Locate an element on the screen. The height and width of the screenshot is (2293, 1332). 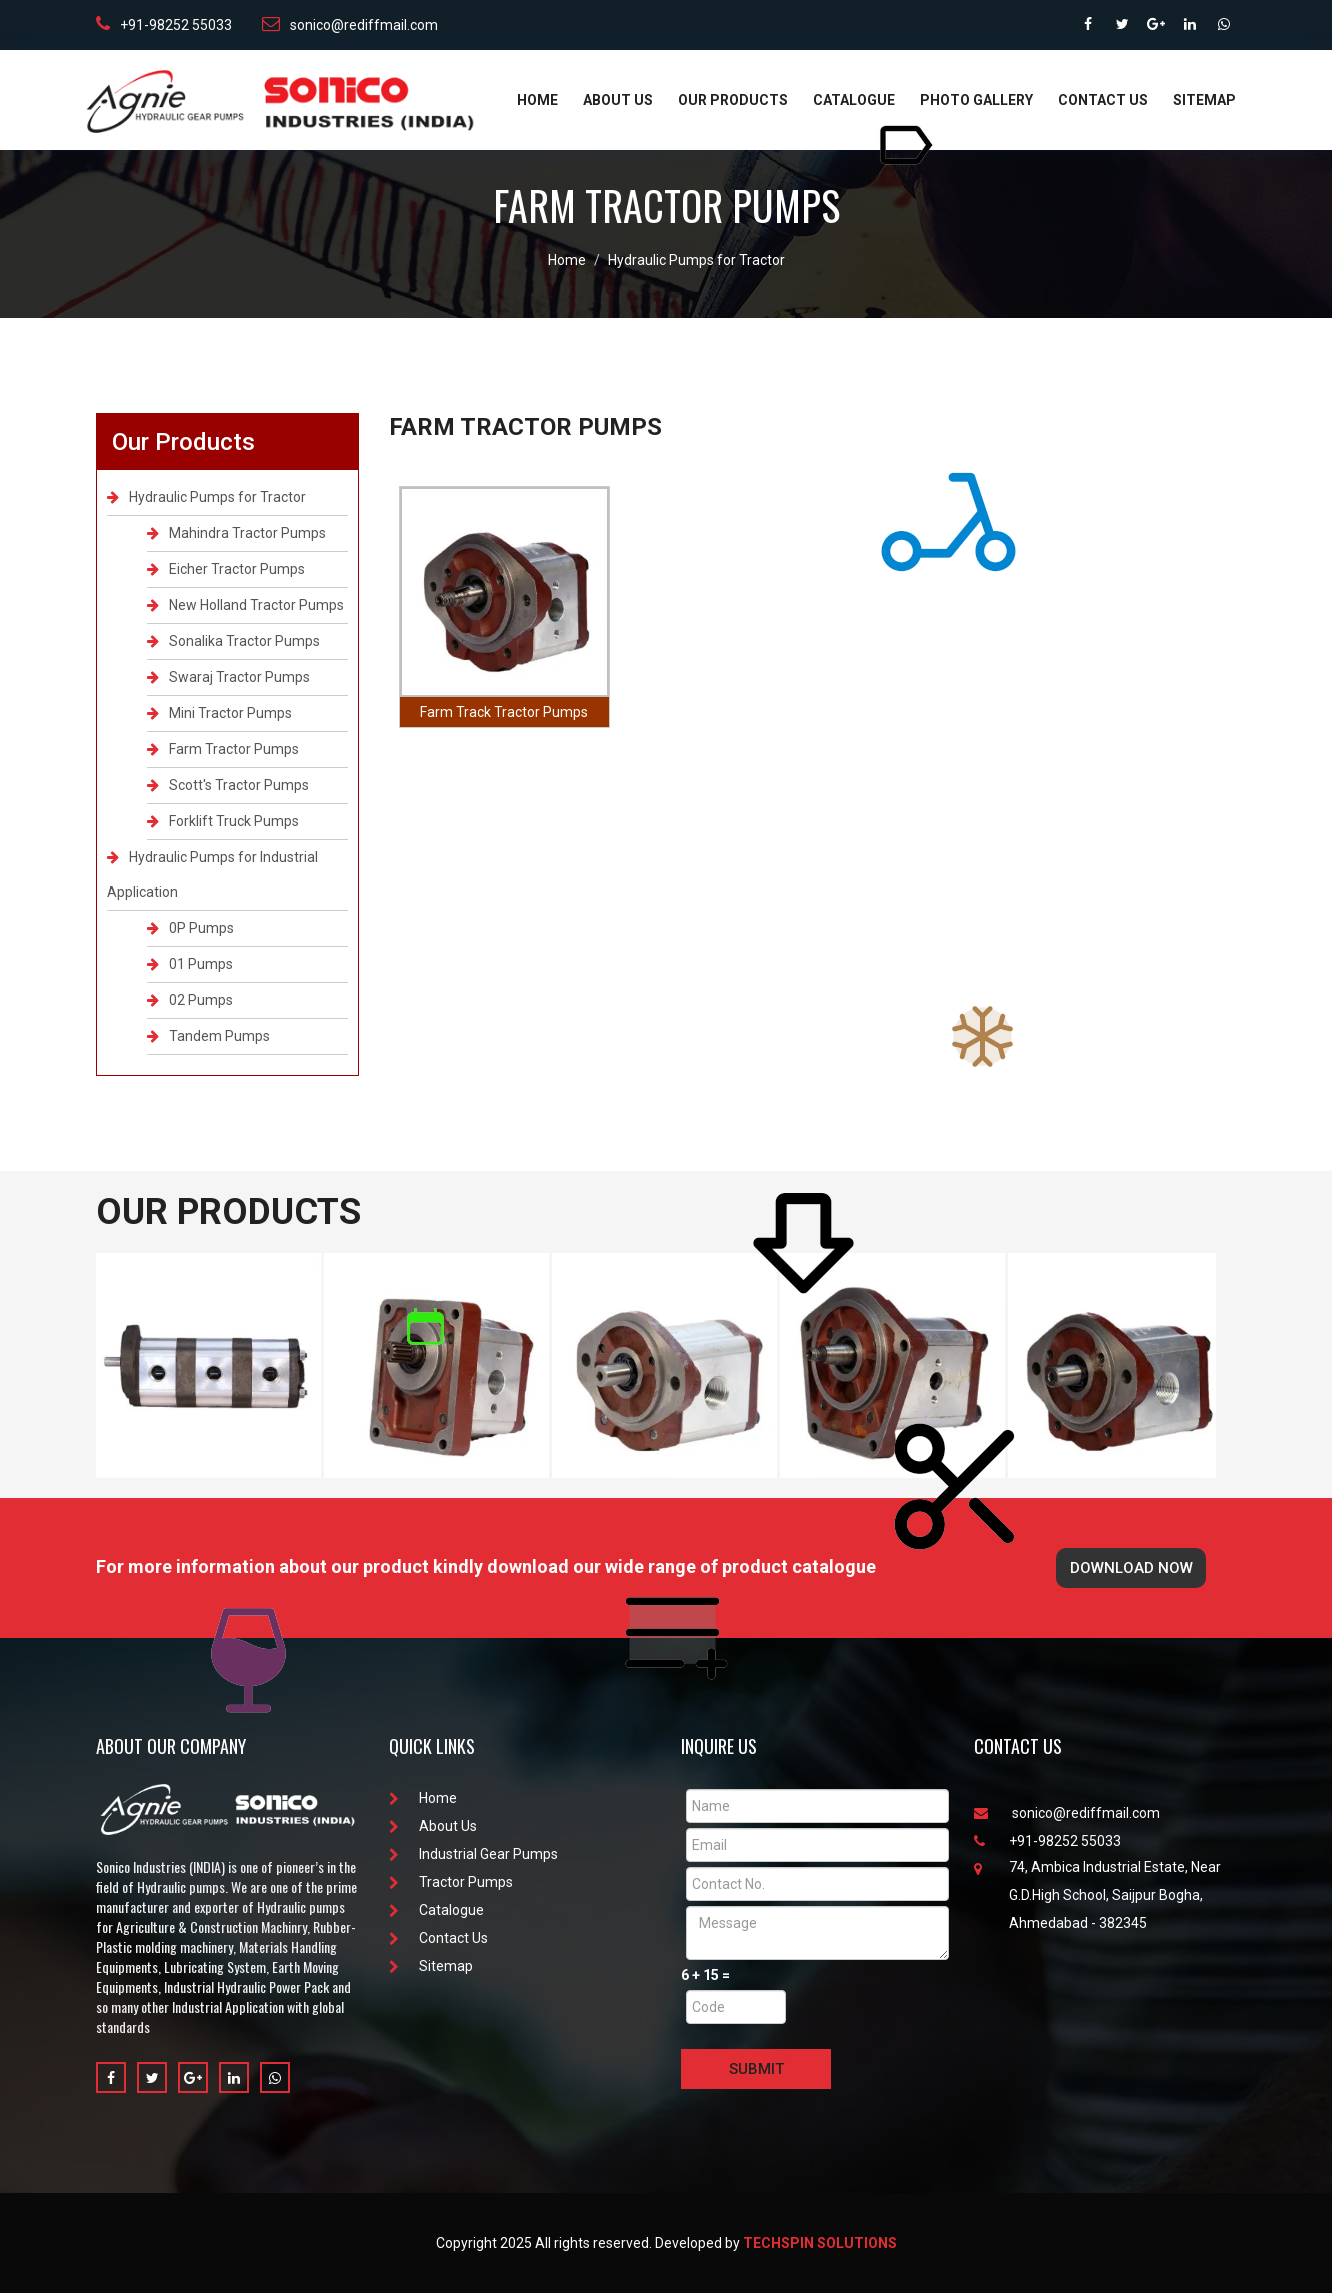
view calendar or schedule is located at coordinates (425, 1326).